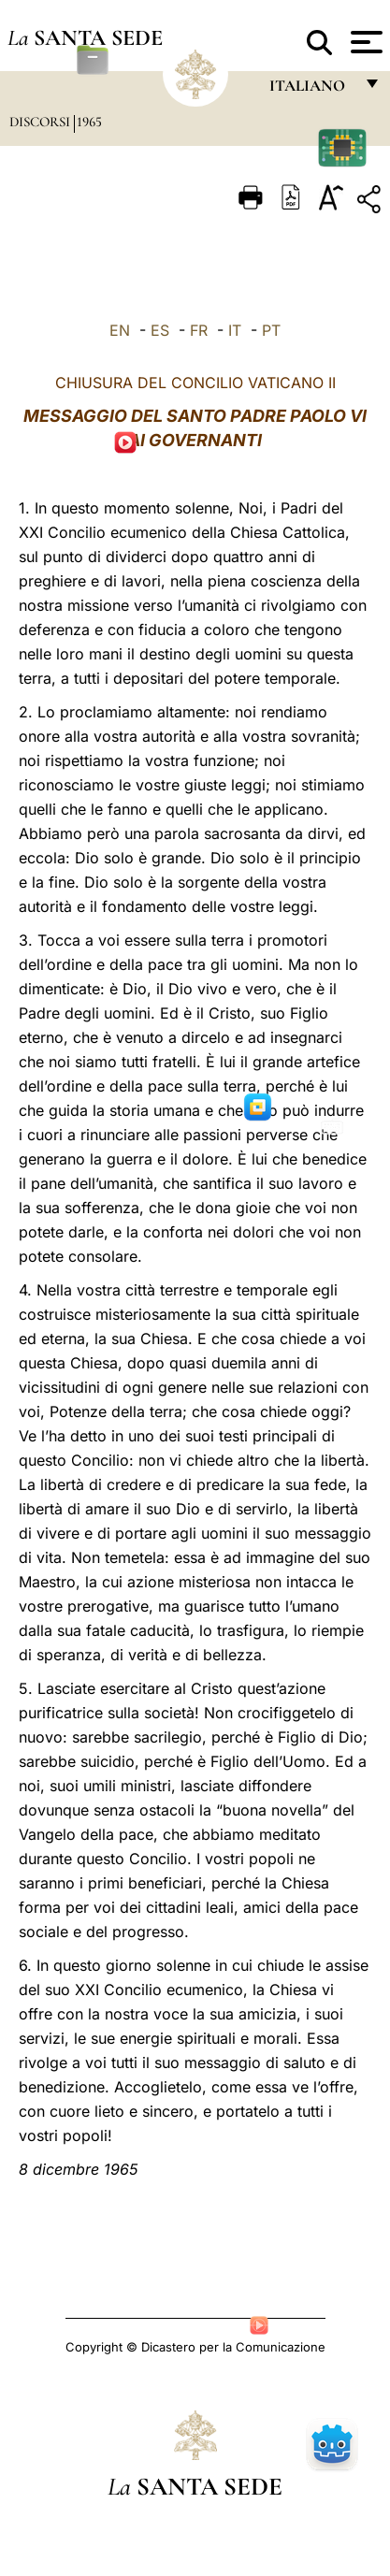 Image resolution: width=390 pixels, height=2576 pixels. Describe the element at coordinates (342, 148) in the screenshot. I see `open cpu-x system information utility` at that location.